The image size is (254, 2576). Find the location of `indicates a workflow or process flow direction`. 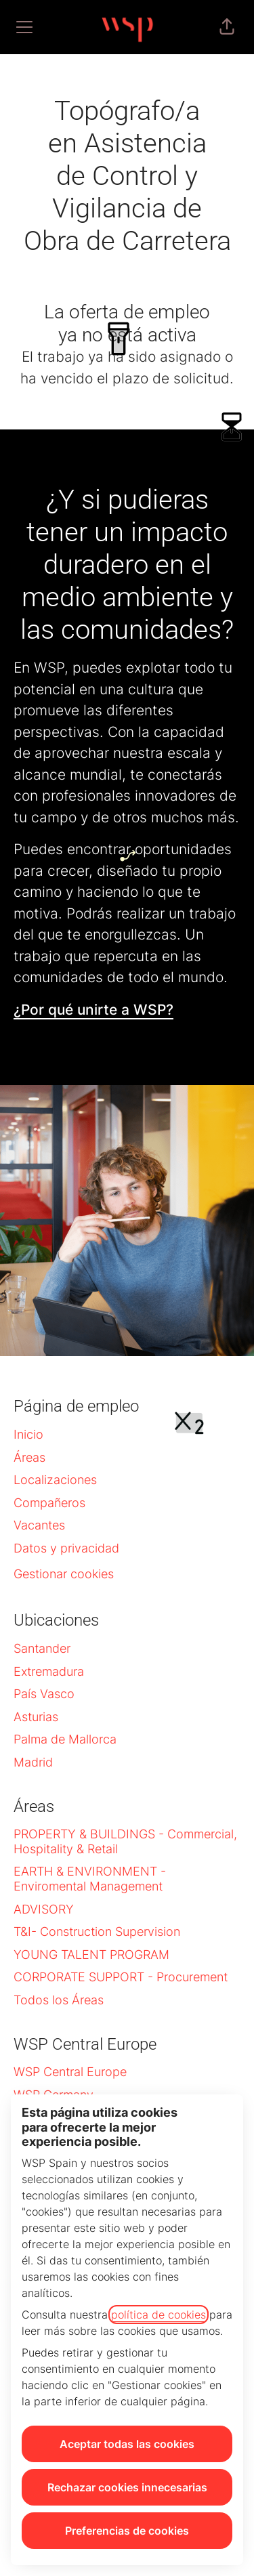

indicates a workflow or process flow direction is located at coordinates (127, 856).